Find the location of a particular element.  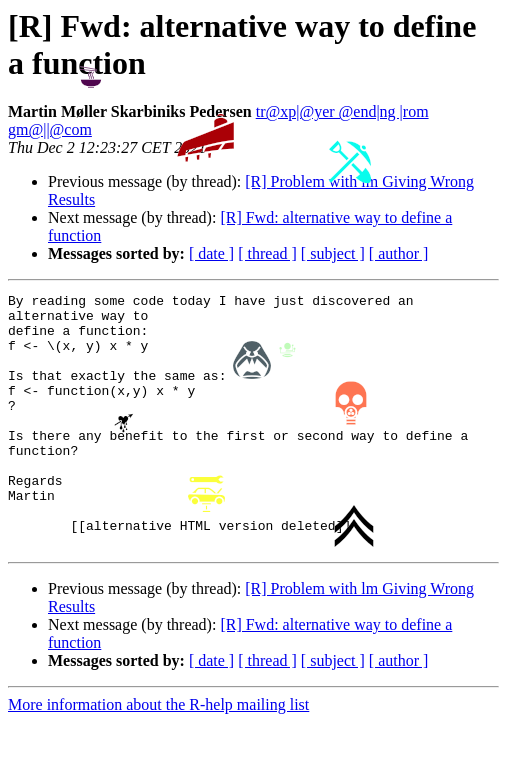

indicates a swallow or consume ability in gameplay is located at coordinates (252, 360).